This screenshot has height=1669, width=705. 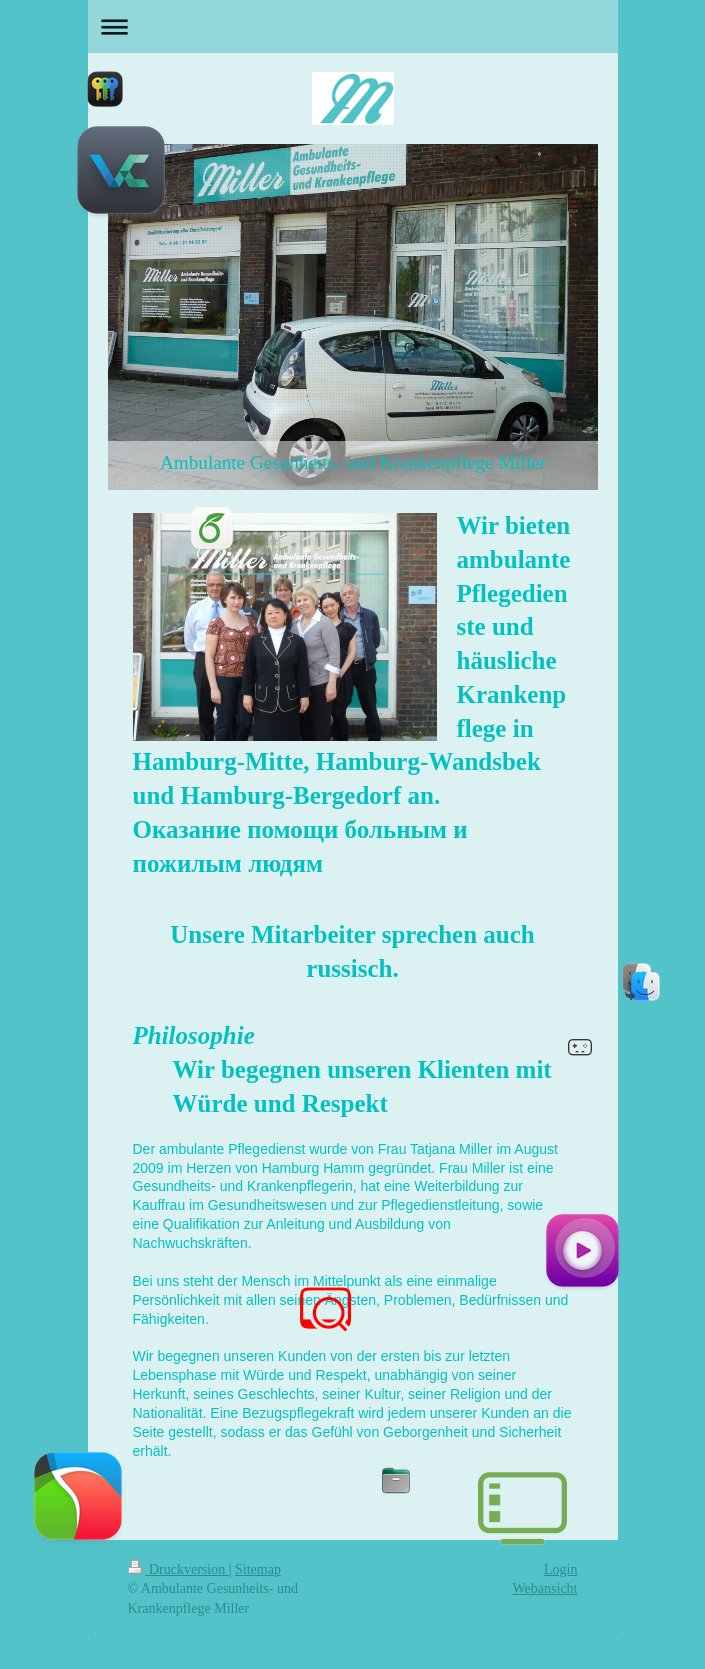 I want to click on open veracrypt disk encryption app, so click(x=121, y=170).